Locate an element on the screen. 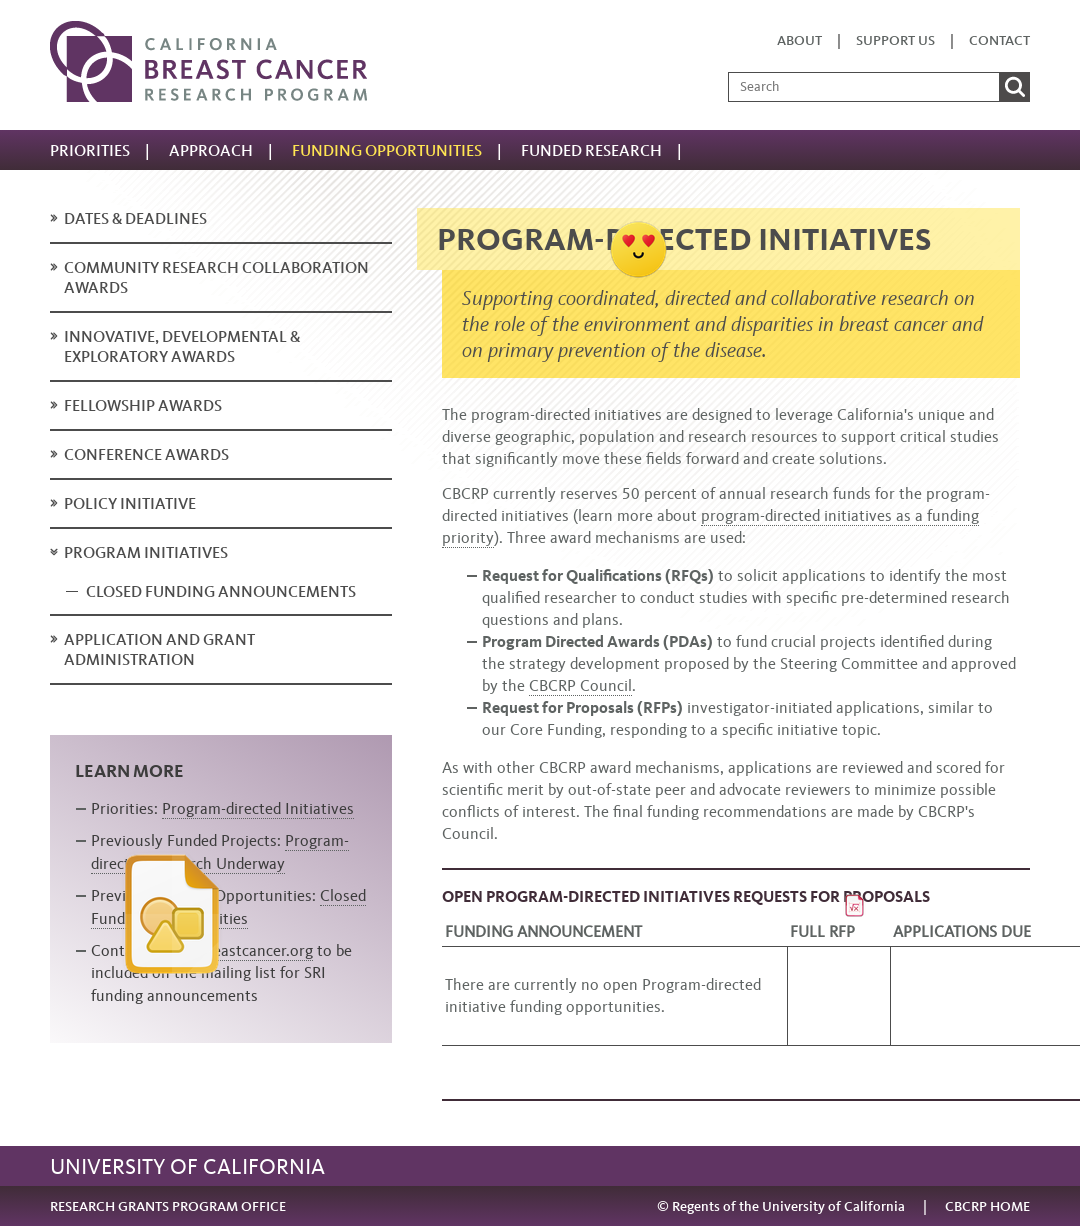 The height and width of the screenshot is (1226, 1080). open a vector graphics document is located at coordinates (172, 914).